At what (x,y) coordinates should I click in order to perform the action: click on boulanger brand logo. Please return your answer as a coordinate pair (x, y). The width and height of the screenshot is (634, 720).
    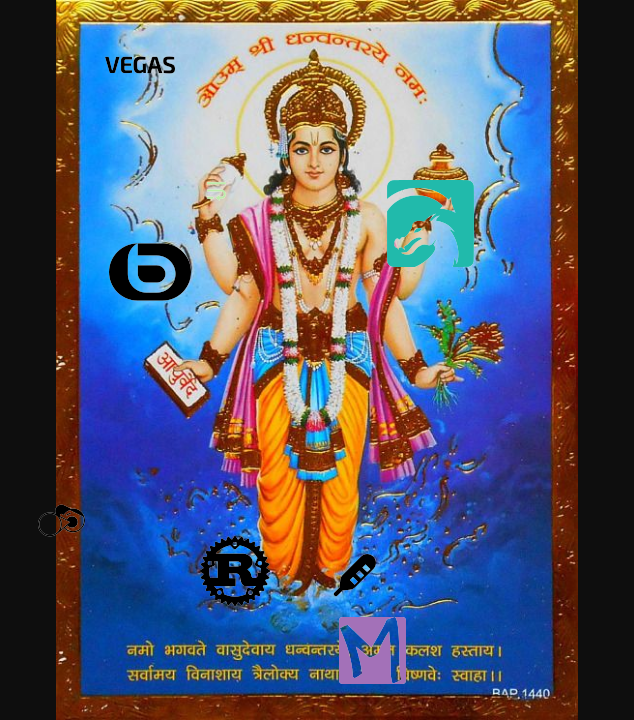
    Looking at the image, I should click on (150, 272).